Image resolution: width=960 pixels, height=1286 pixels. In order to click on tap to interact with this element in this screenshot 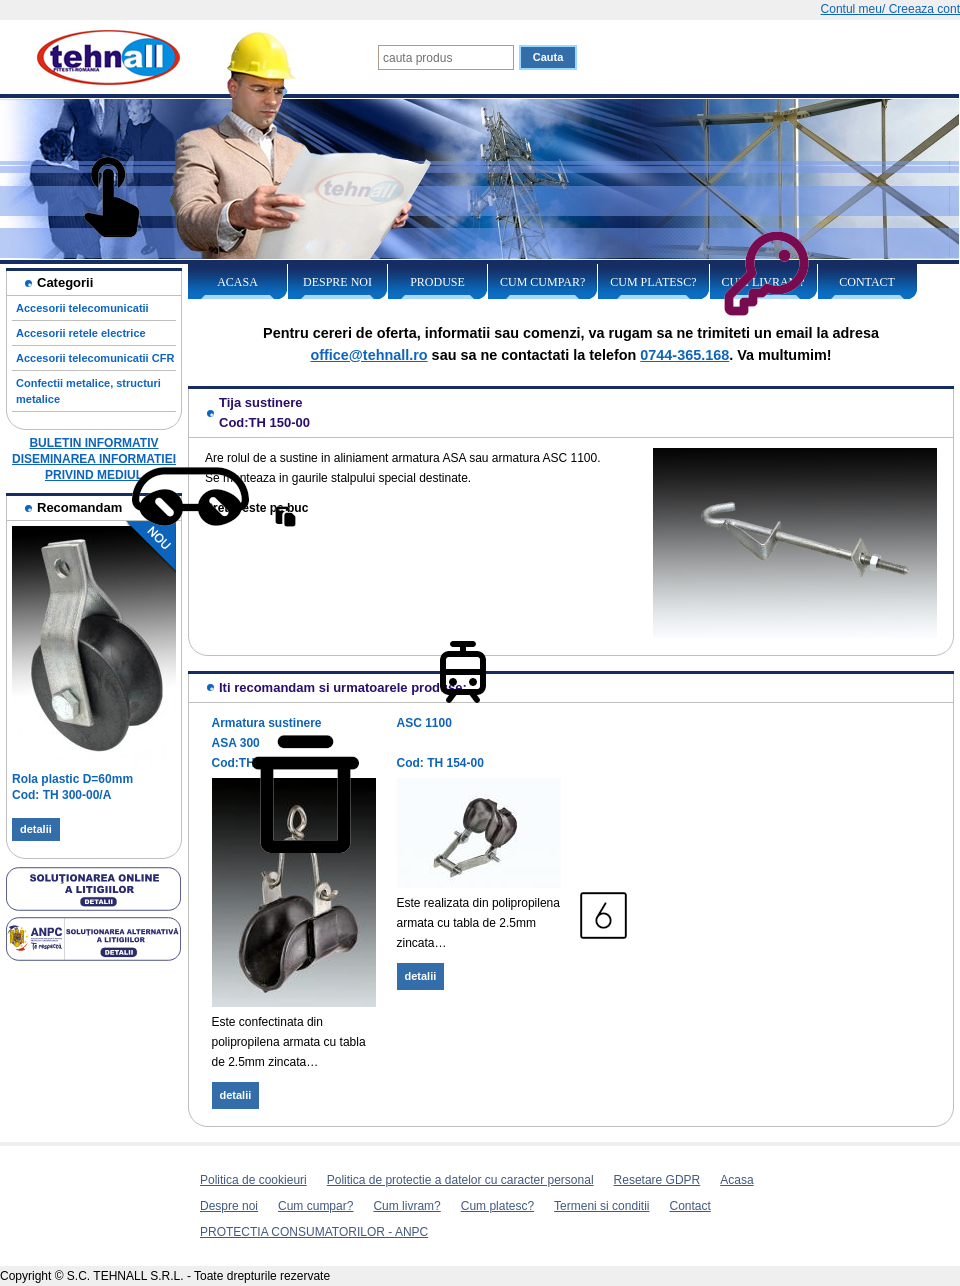, I will do `click(111, 199)`.